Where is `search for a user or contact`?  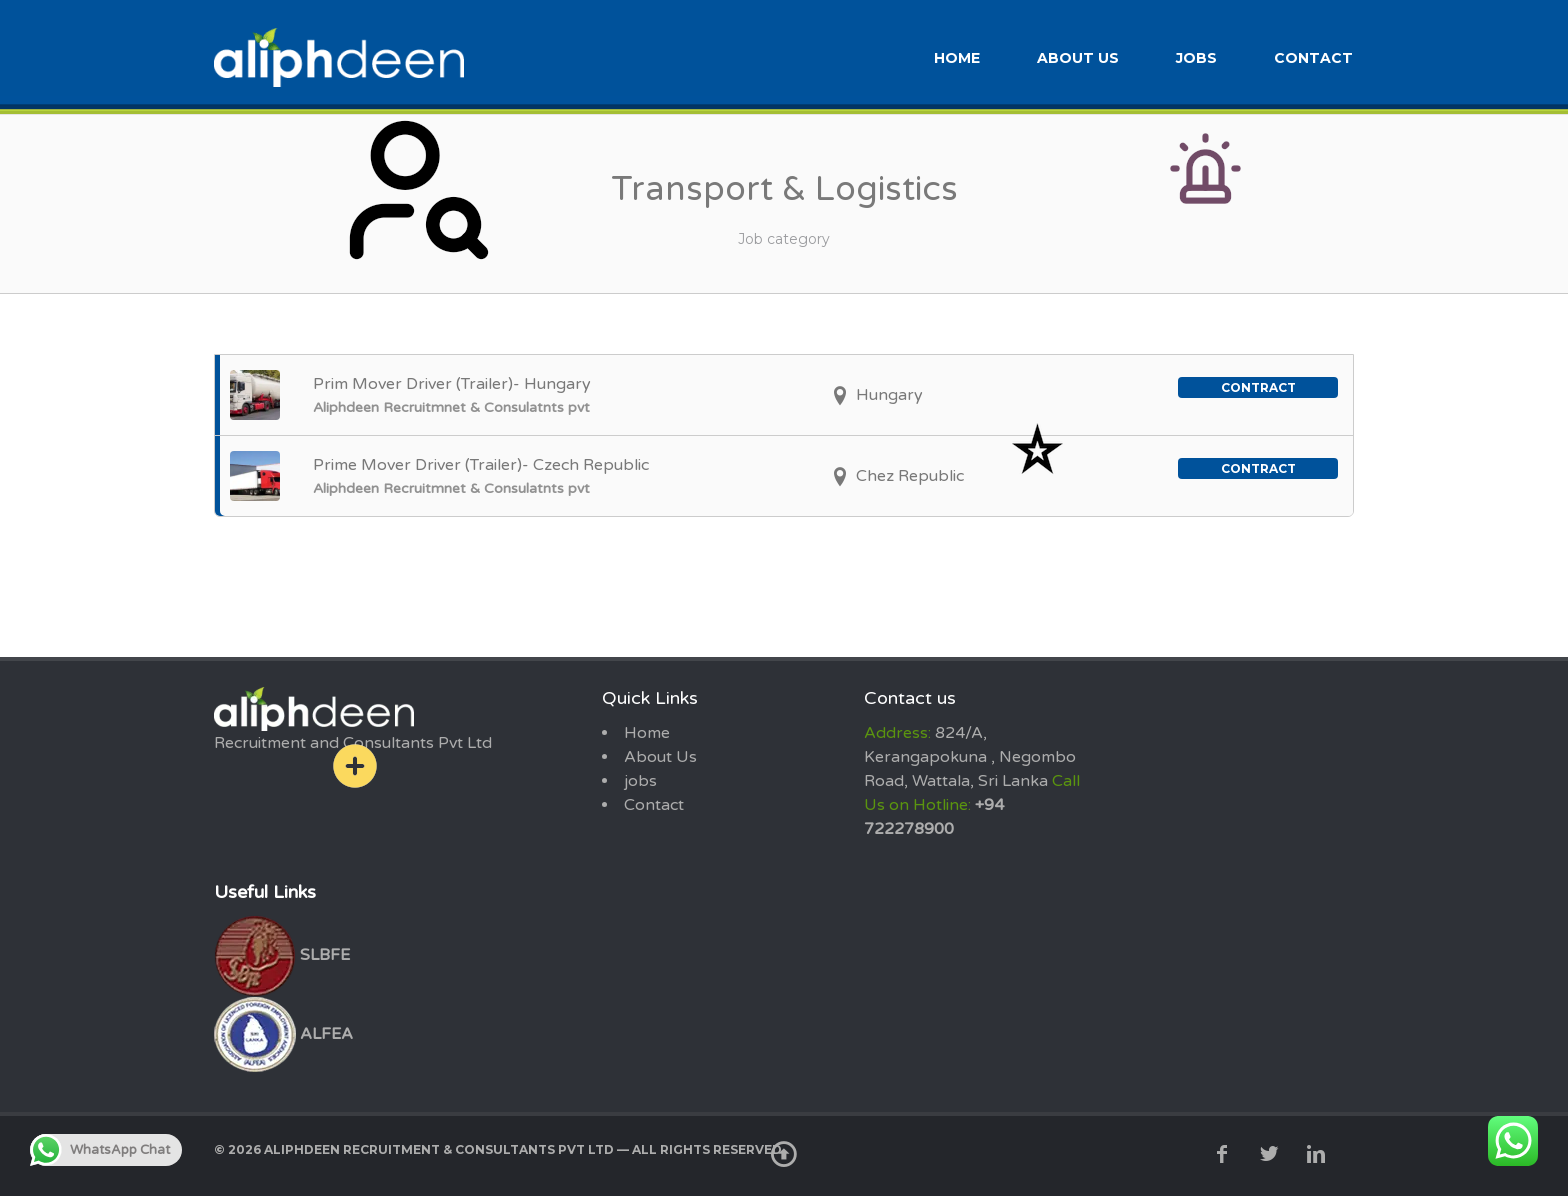 search for a user or contact is located at coordinates (419, 190).